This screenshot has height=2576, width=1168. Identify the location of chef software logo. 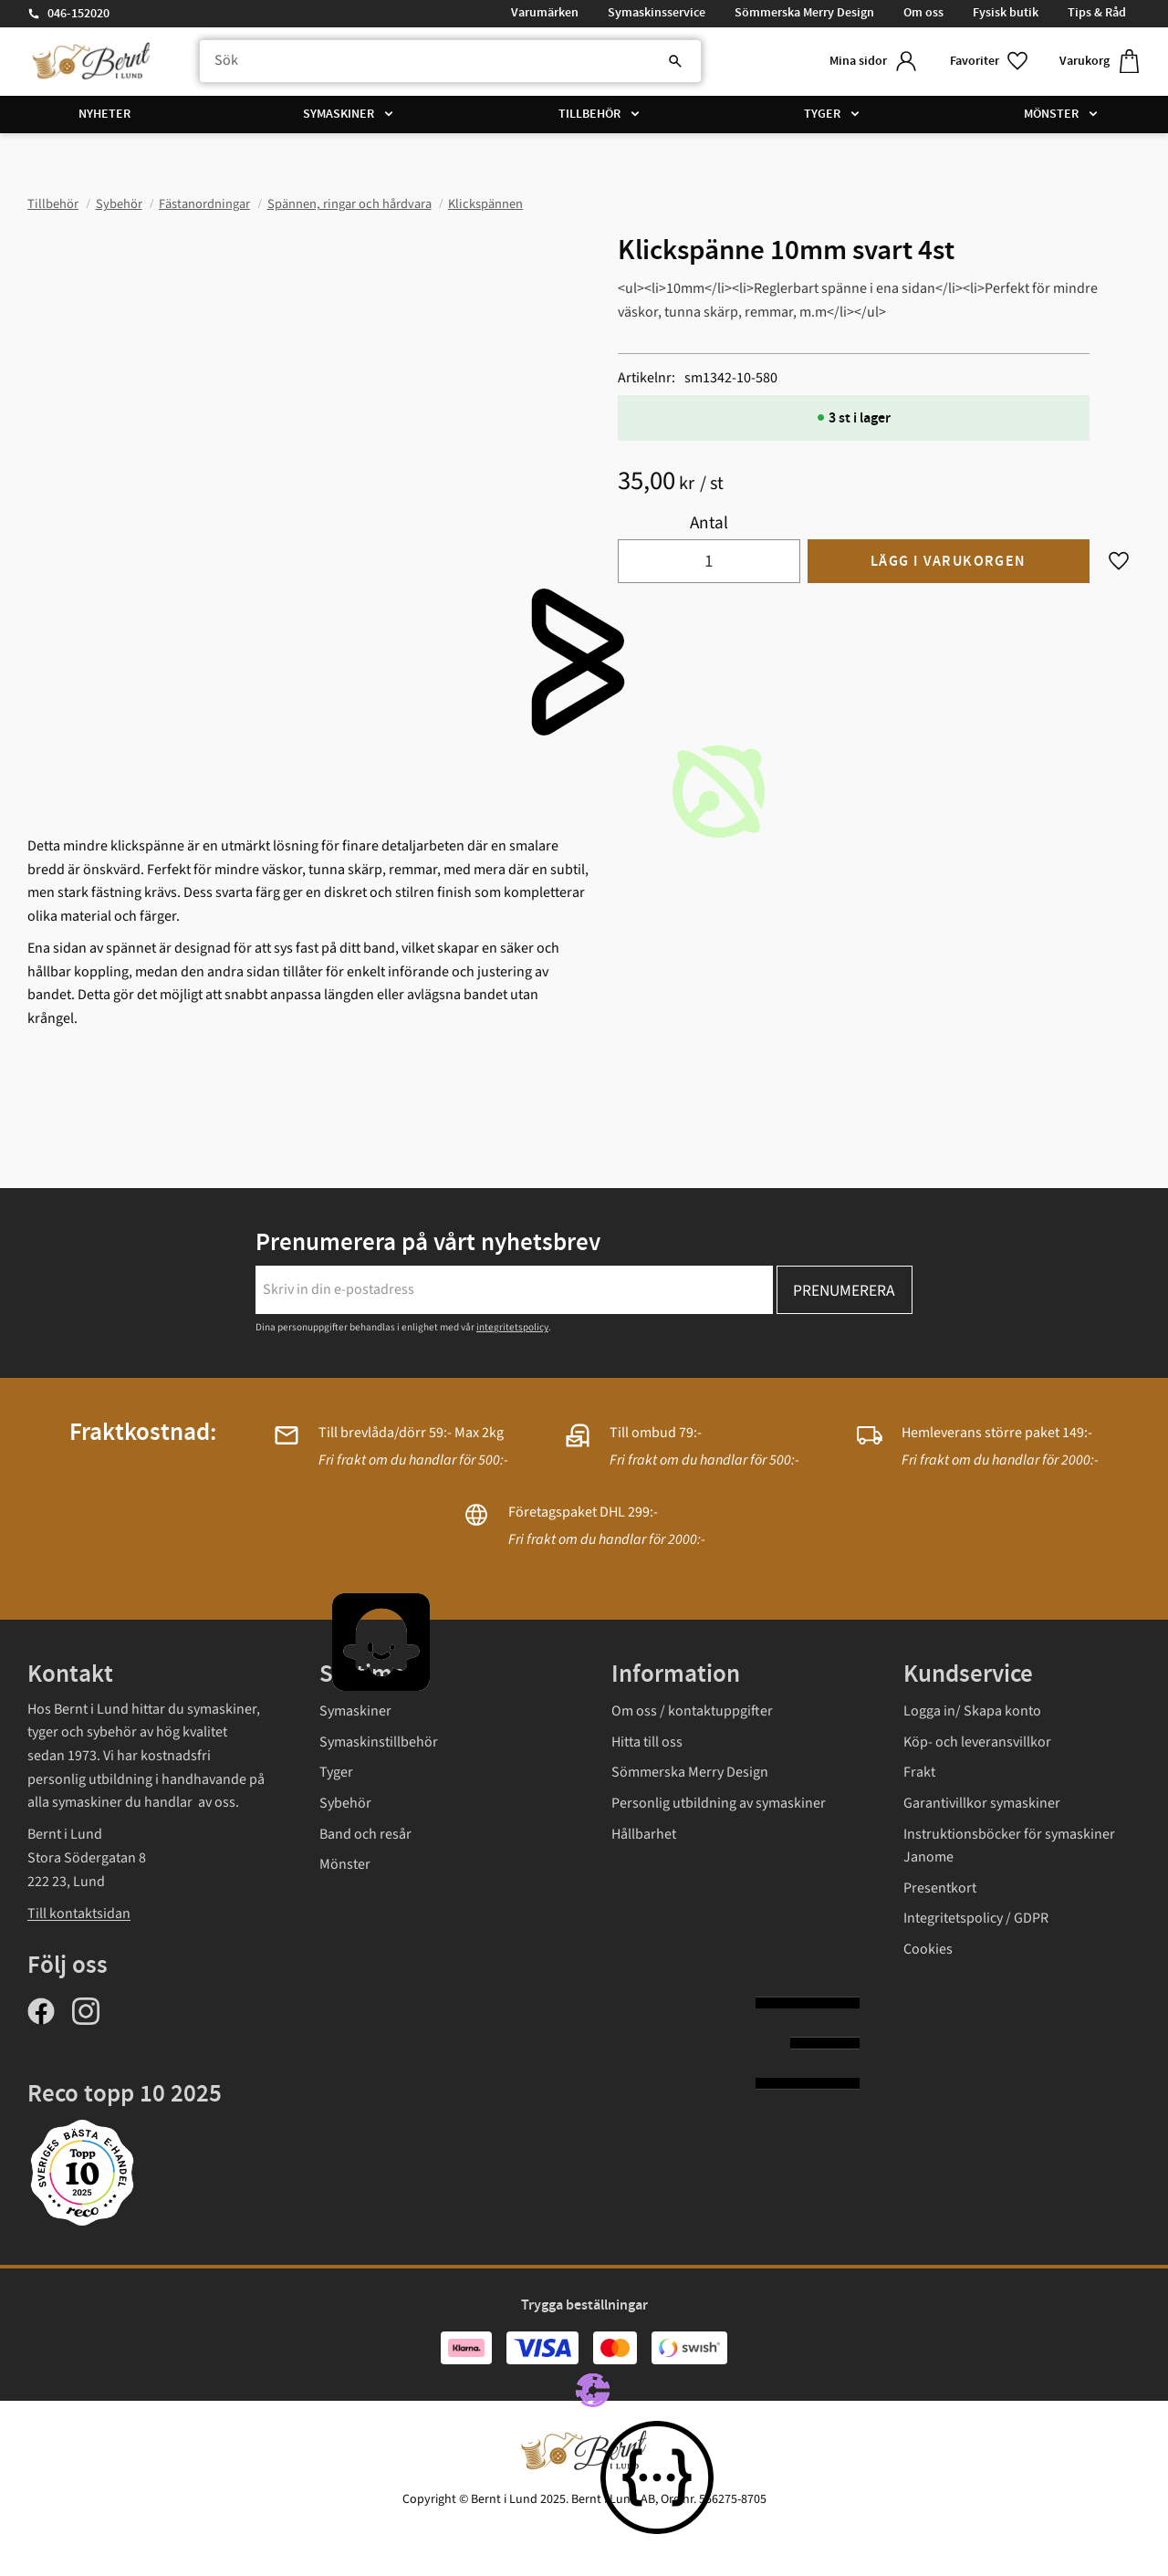
(592, 2390).